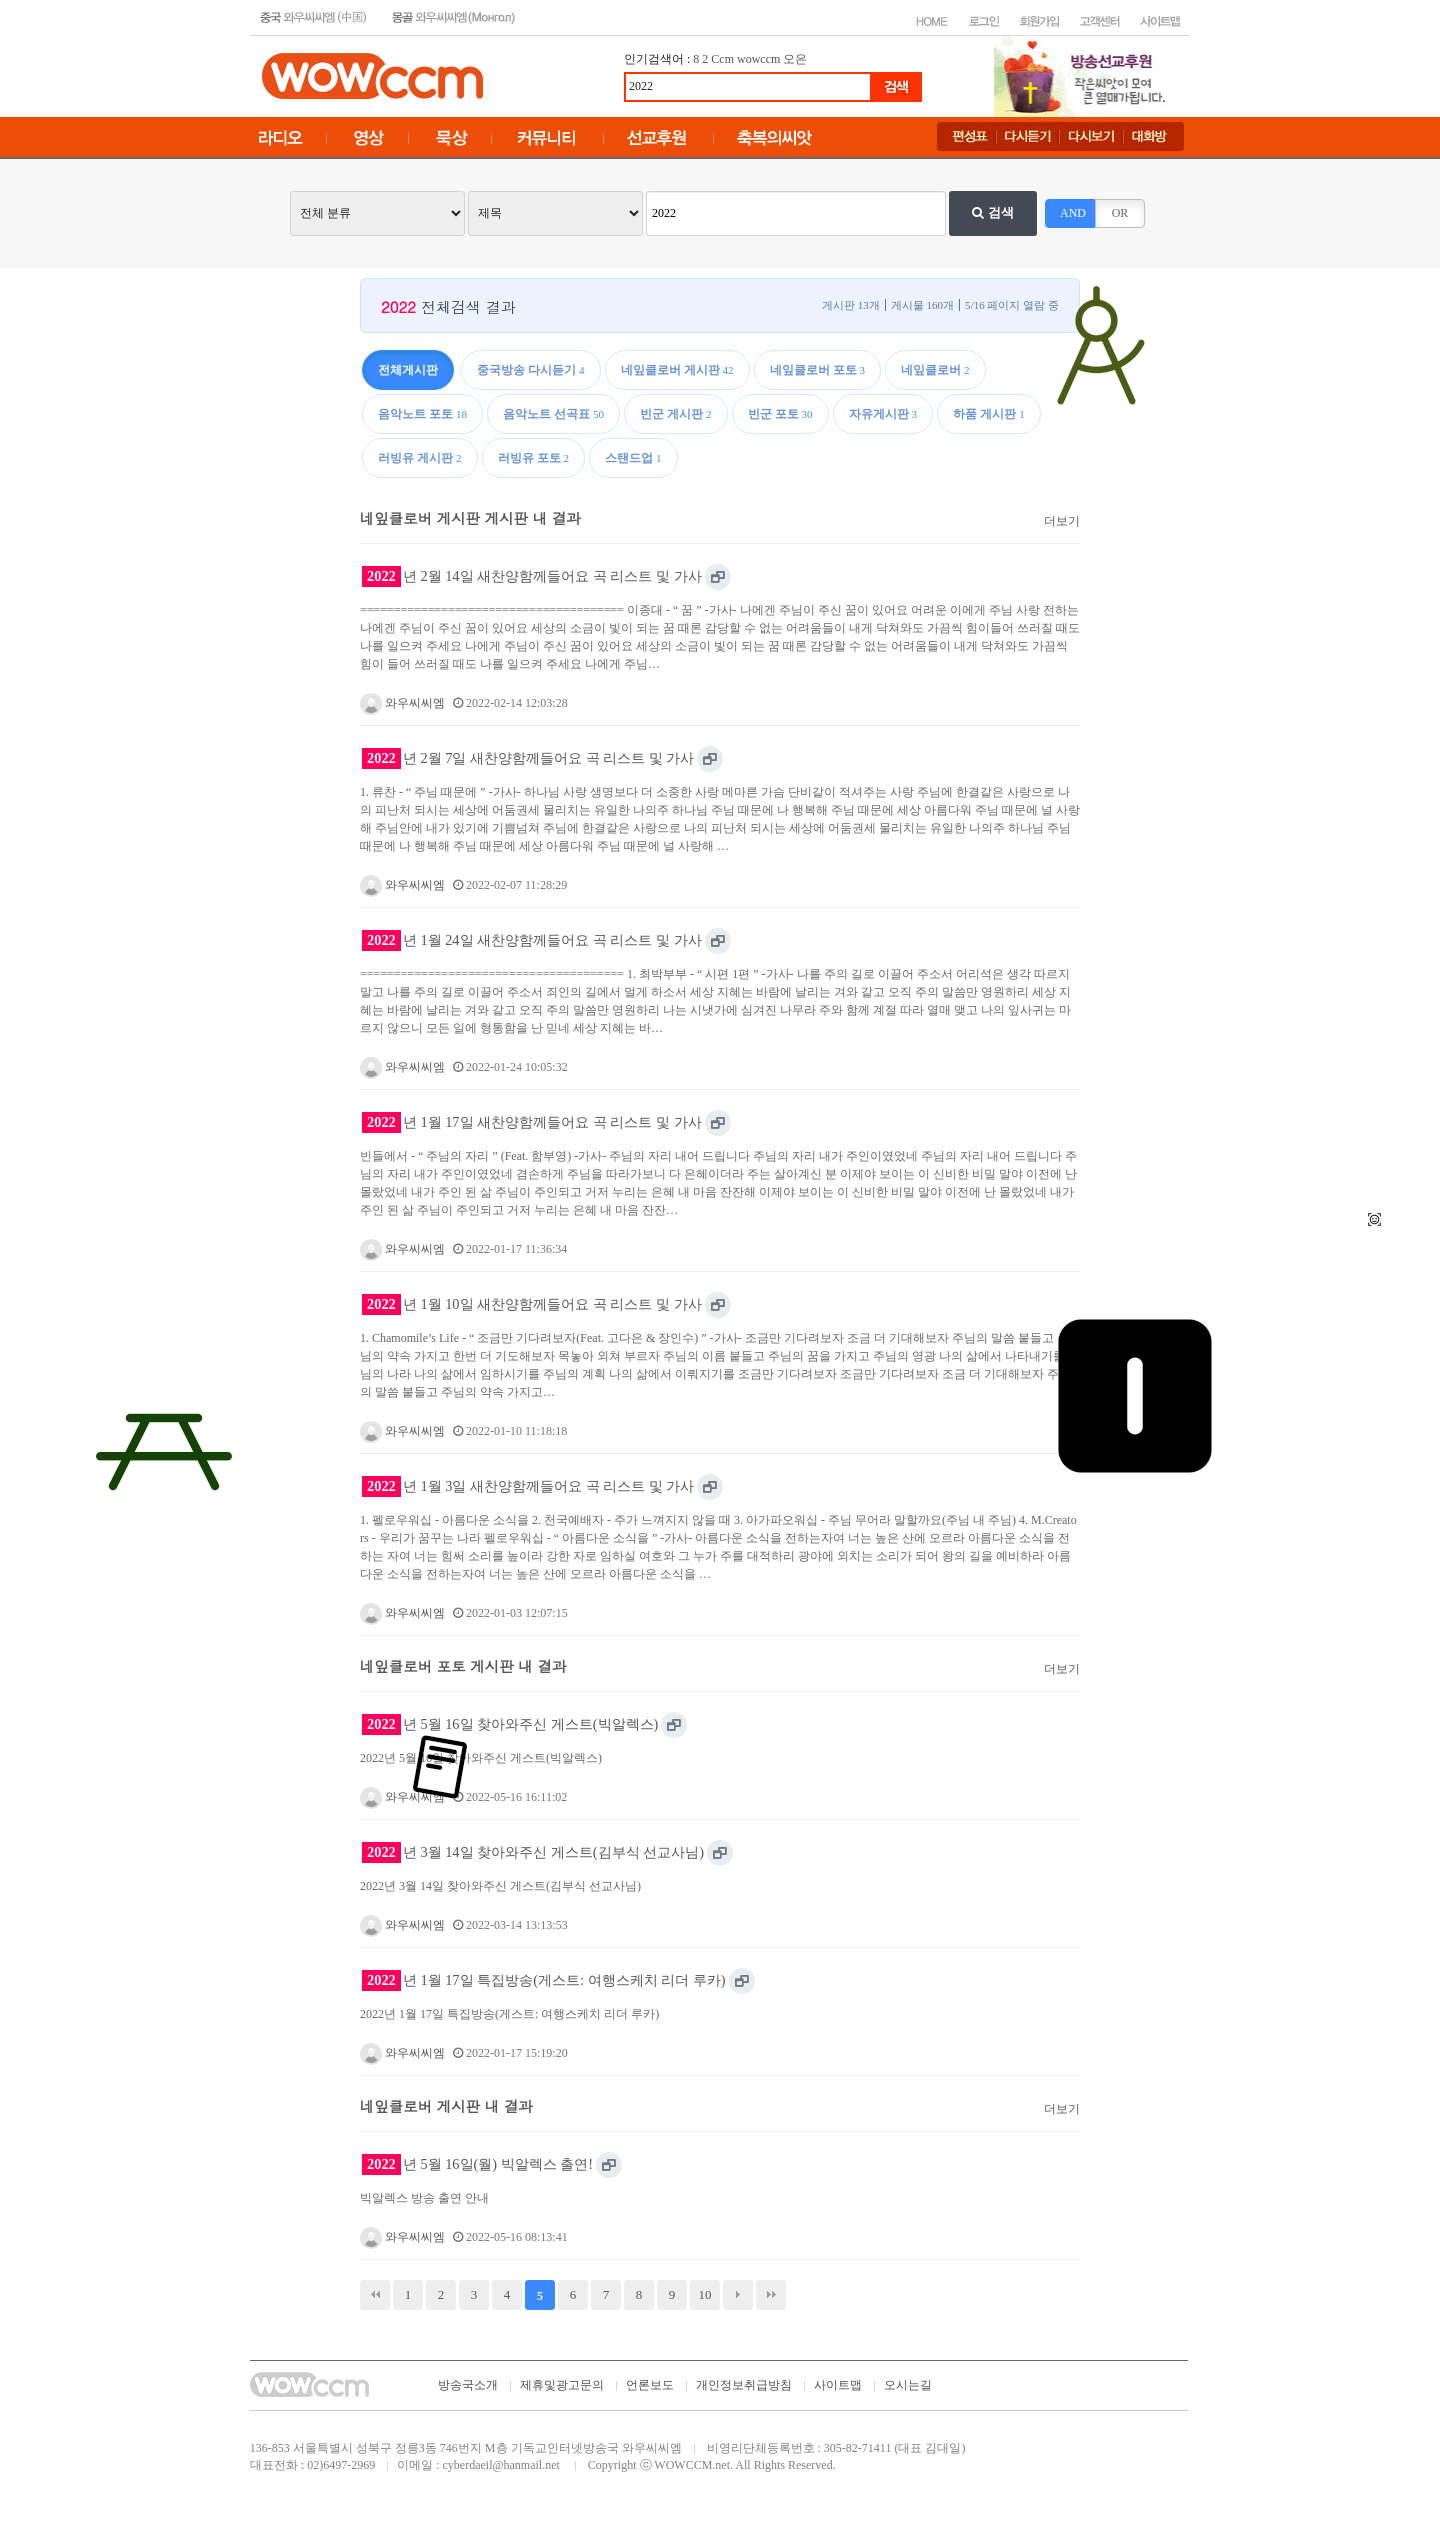 Image resolution: width=1440 pixels, height=2523 pixels. Describe the element at coordinates (164, 1452) in the screenshot. I see `find nearby picnic areas` at that location.